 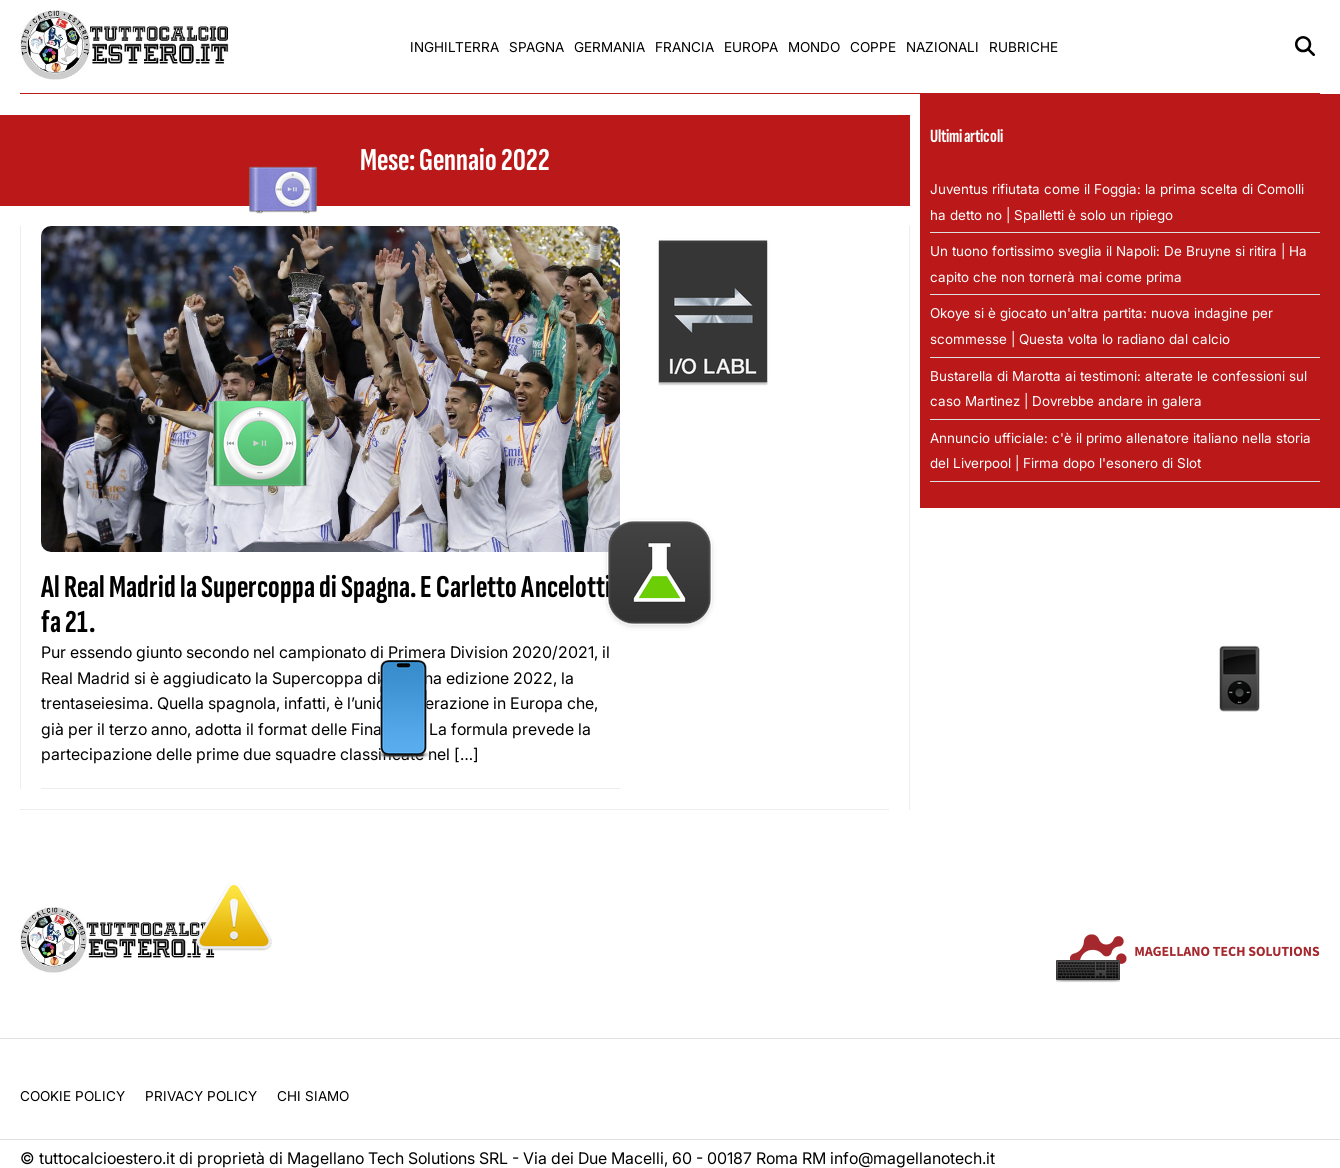 What do you see at coordinates (260, 443) in the screenshot?
I see `iPod shuffle device icon` at bounding box center [260, 443].